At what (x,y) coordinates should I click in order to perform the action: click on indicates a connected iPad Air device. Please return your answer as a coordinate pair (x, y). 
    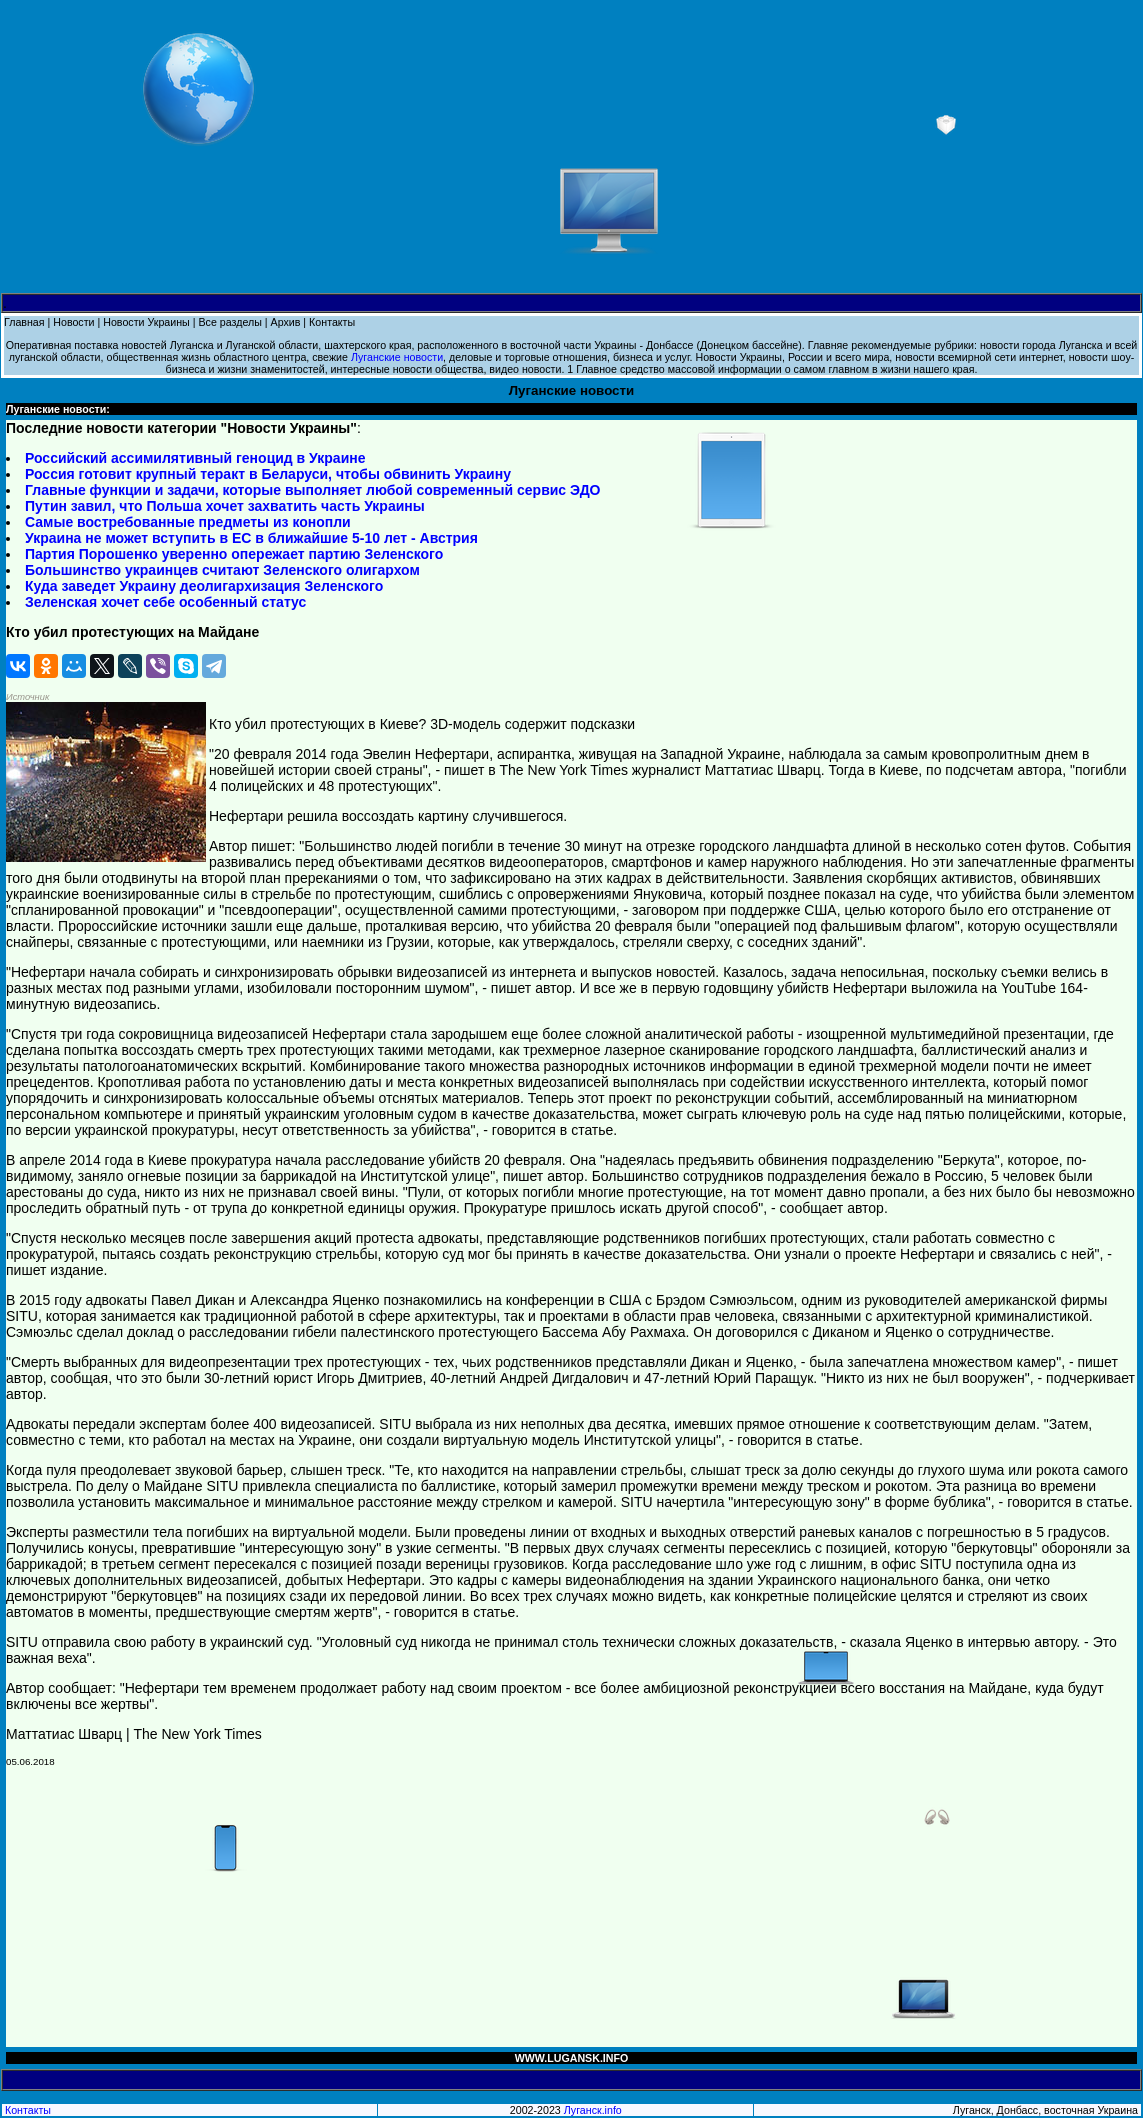
    Looking at the image, I should click on (731, 479).